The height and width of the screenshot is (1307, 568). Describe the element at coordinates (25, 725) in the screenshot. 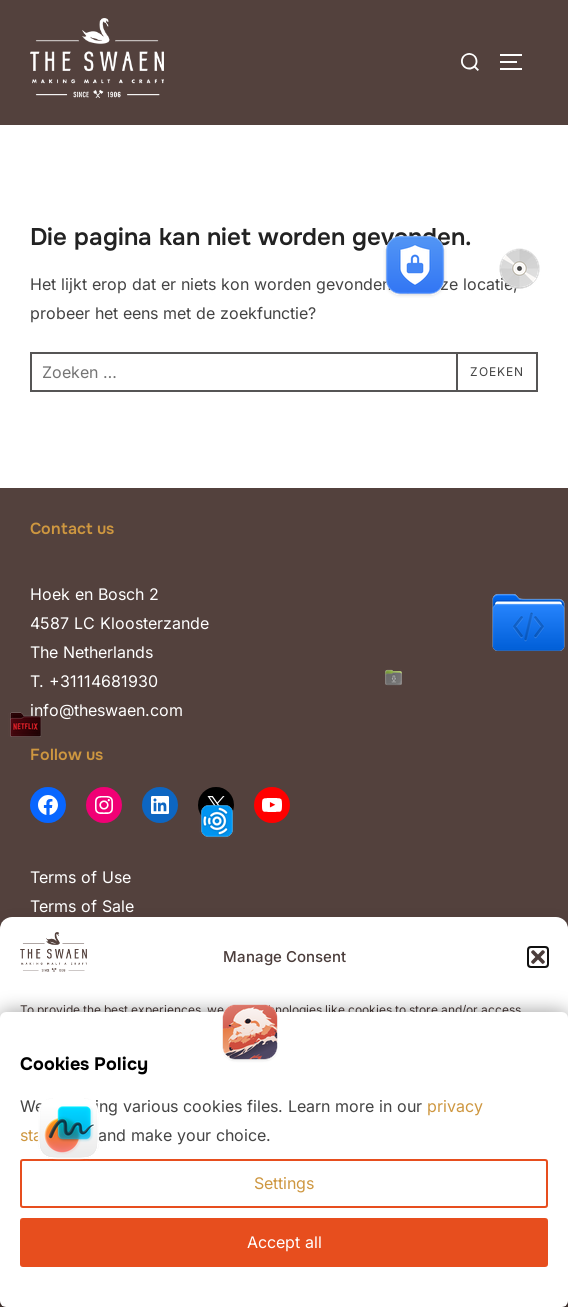

I see `open folder containing Netflix downloads or media` at that location.